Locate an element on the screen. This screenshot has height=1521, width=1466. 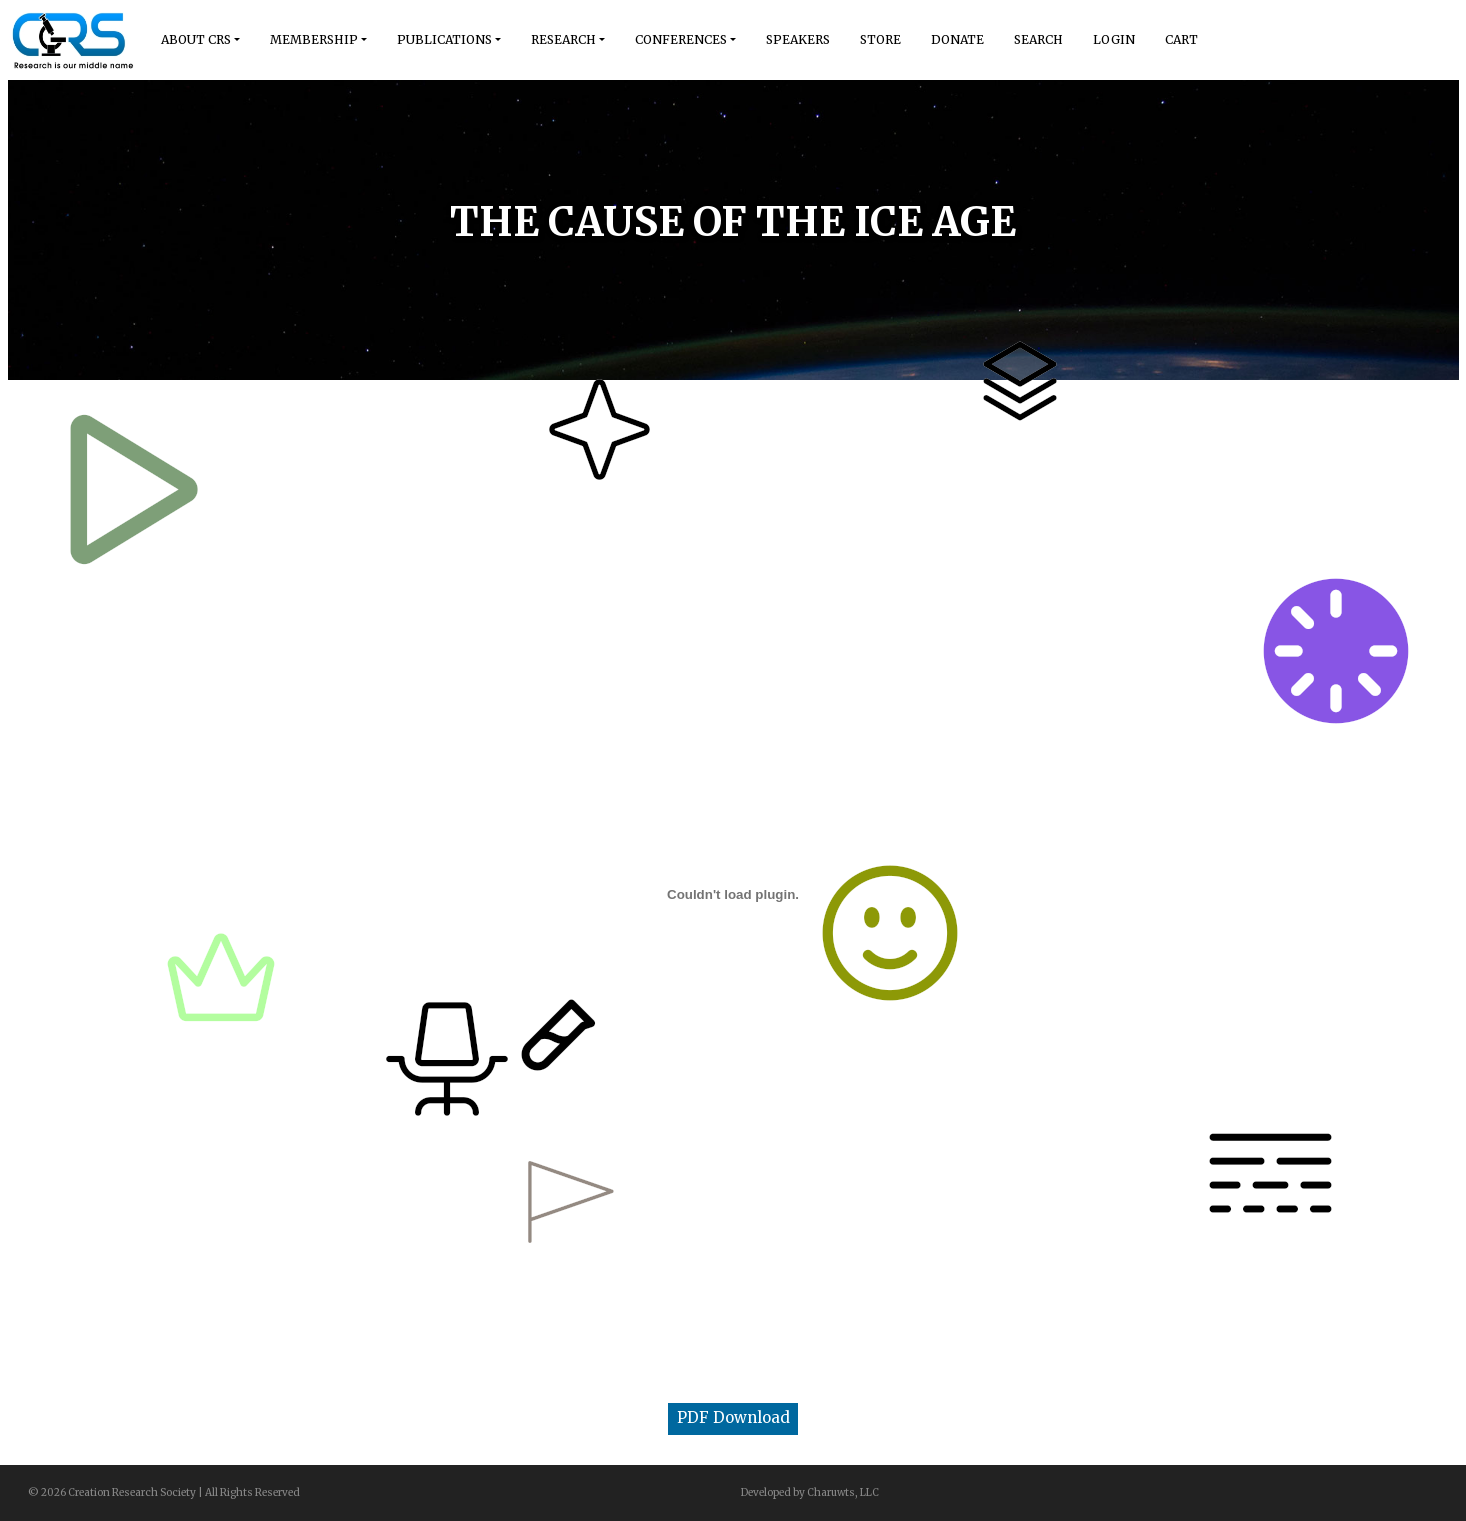
access workspace or office settings is located at coordinates (447, 1059).